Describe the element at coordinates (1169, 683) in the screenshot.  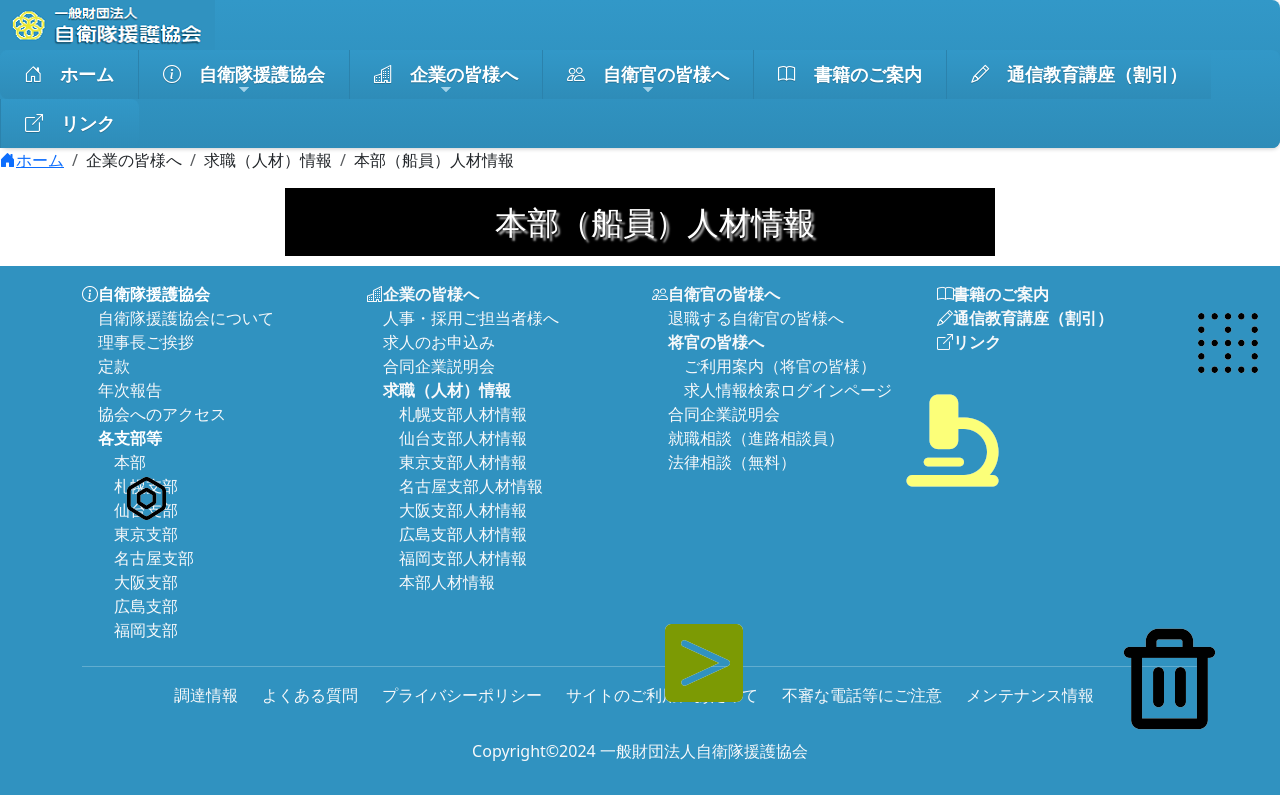
I see `delete selected item` at that location.